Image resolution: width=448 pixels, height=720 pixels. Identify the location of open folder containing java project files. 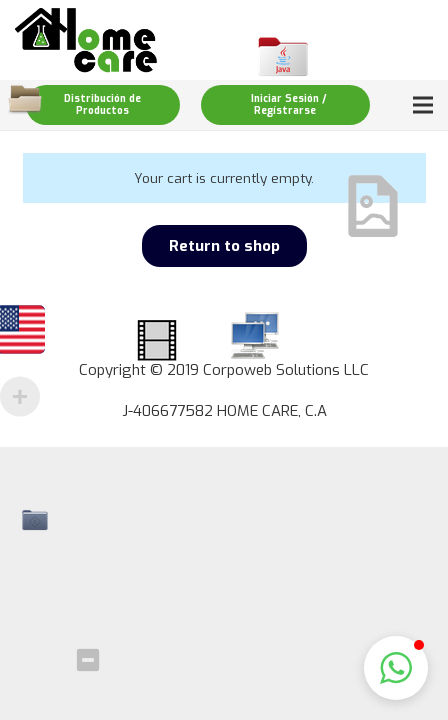
(283, 58).